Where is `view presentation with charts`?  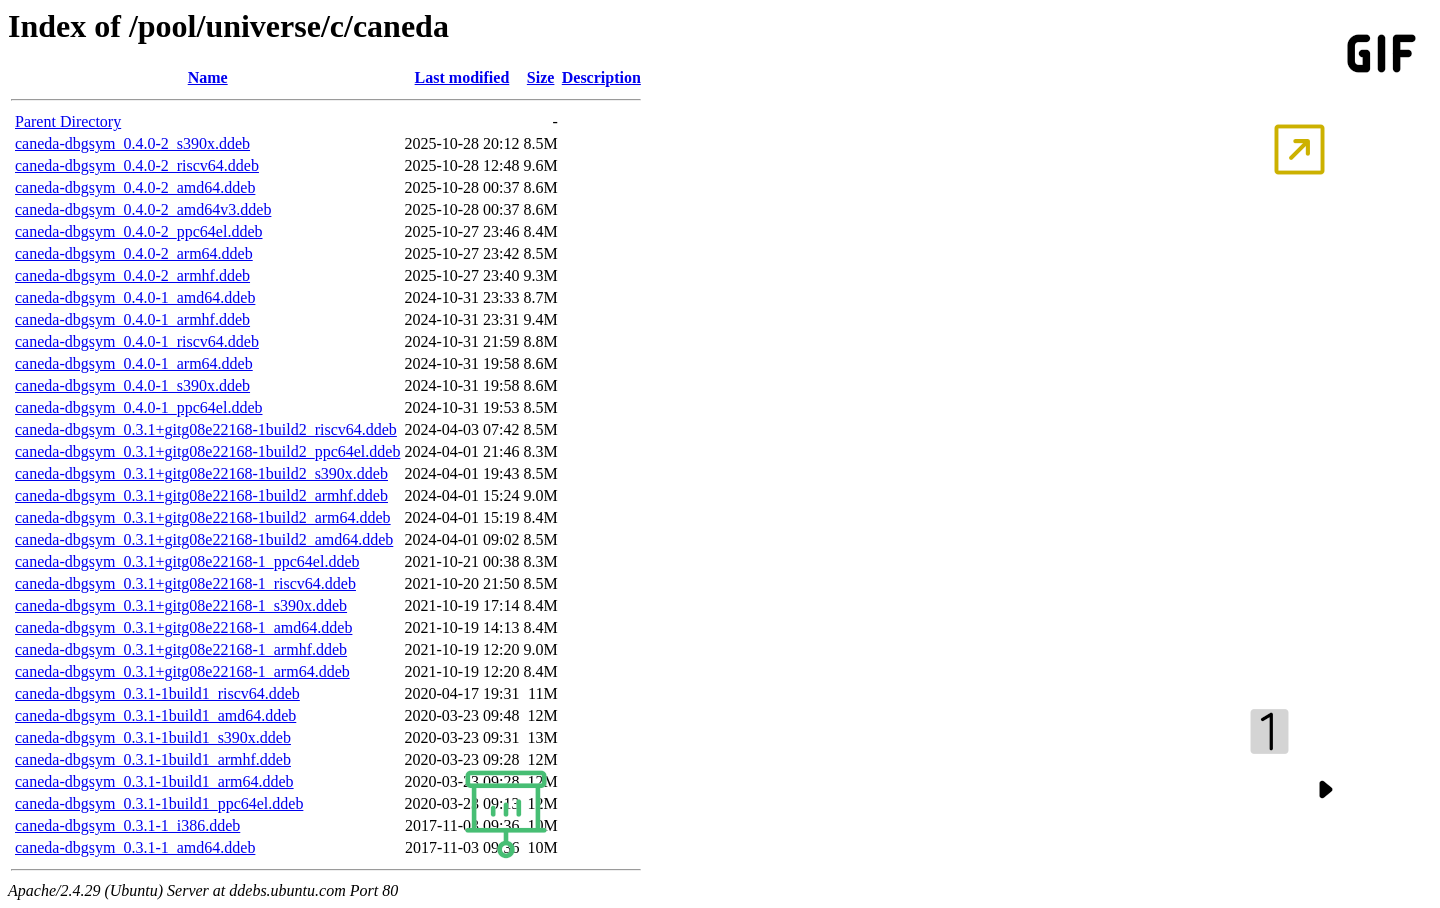 view presentation with charts is located at coordinates (506, 808).